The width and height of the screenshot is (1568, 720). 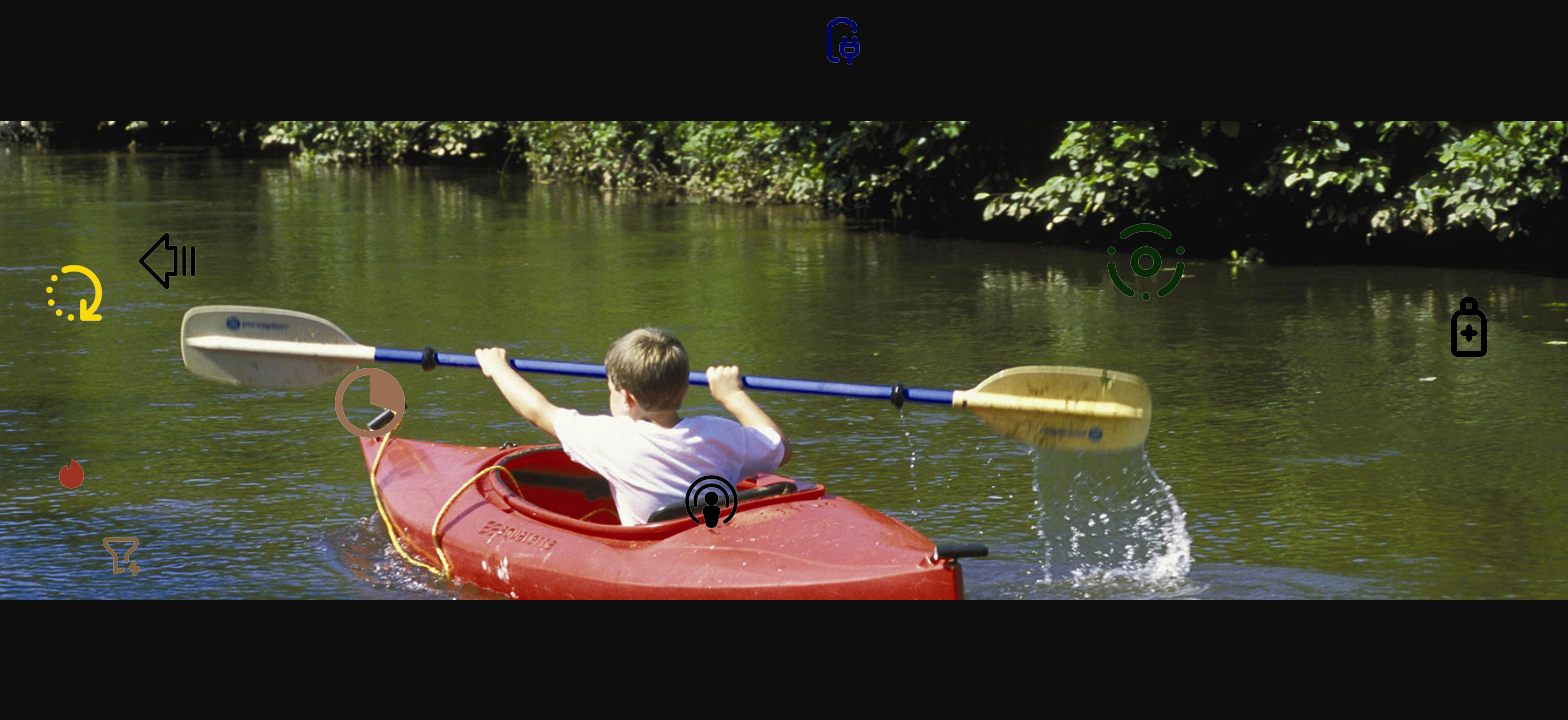 What do you see at coordinates (71, 474) in the screenshot?
I see `open tinder dating app` at bounding box center [71, 474].